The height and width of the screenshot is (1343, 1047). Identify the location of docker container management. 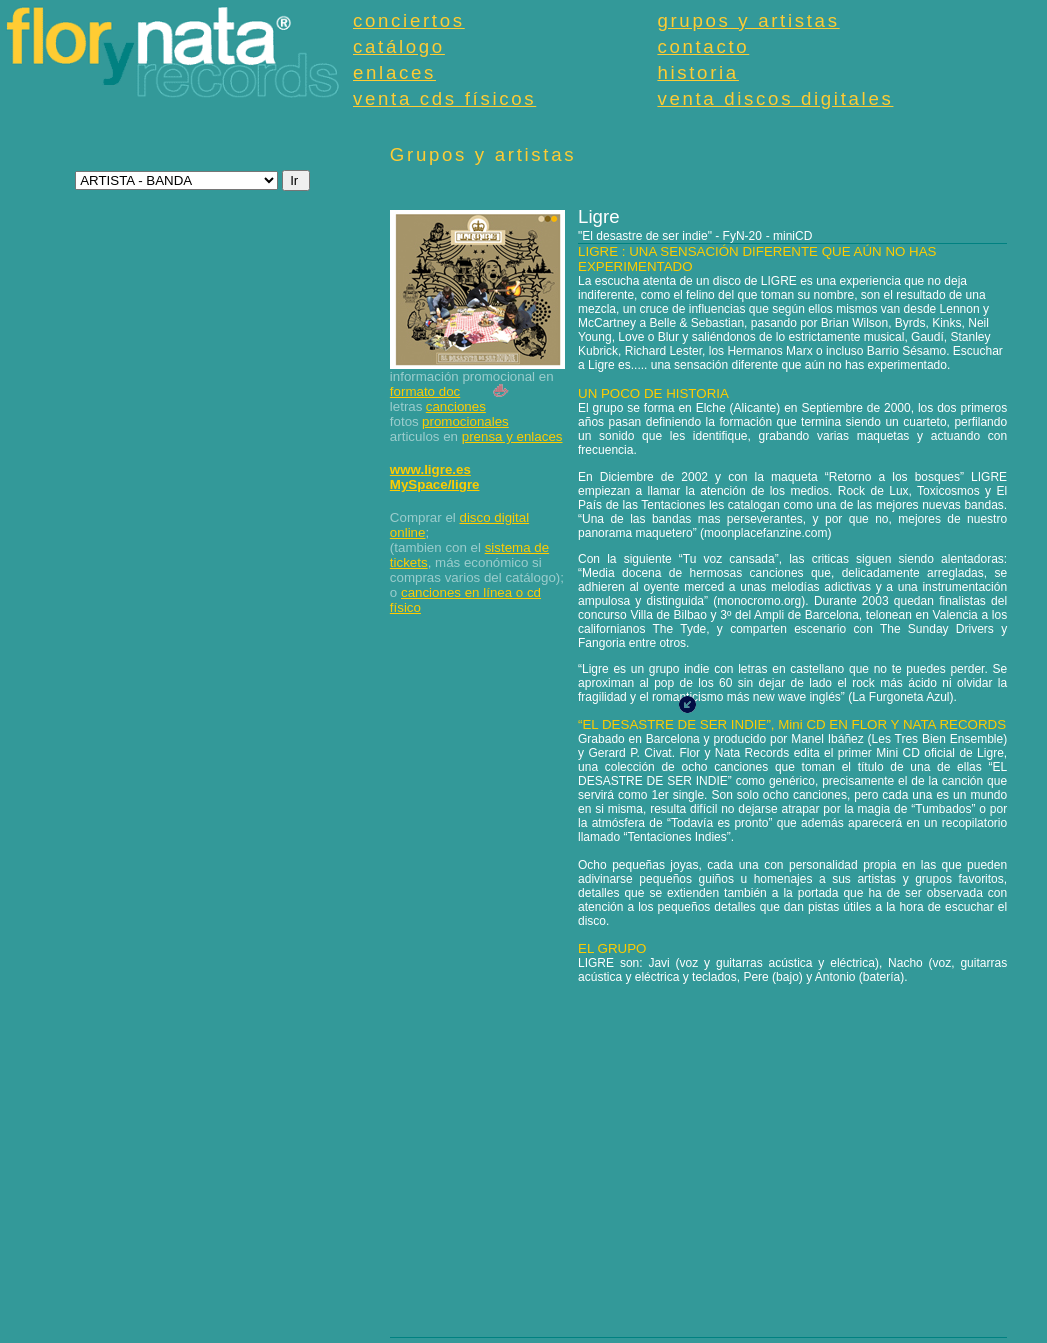
(500, 390).